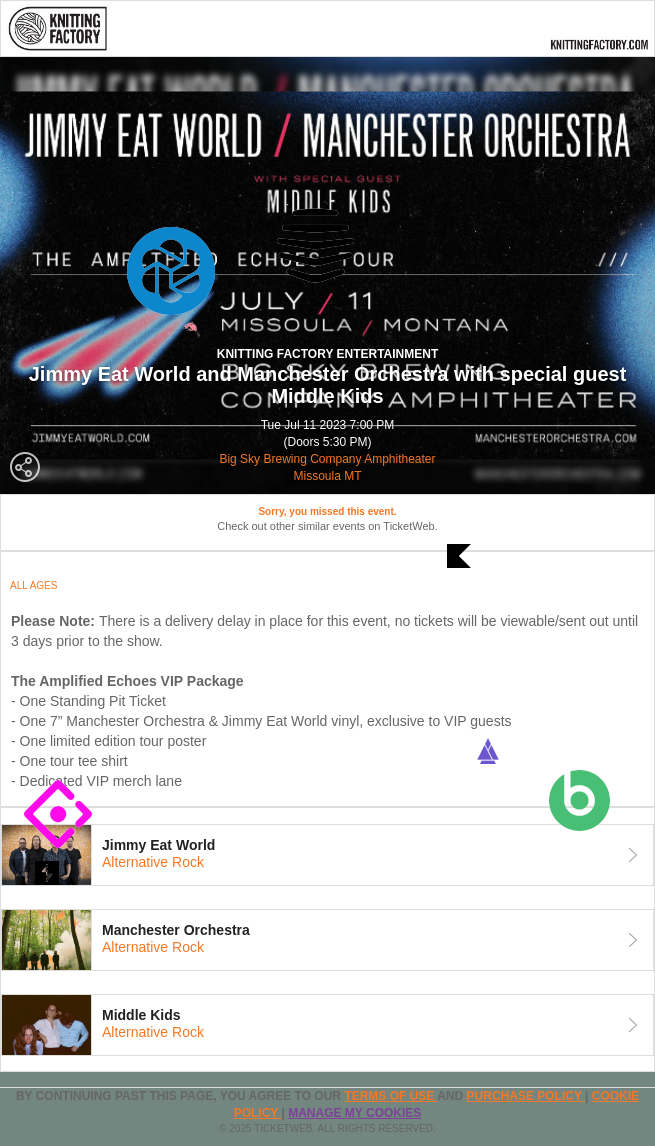 The image size is (655, 1146). I want to click on open Burp Suite application, so click(47, 873).